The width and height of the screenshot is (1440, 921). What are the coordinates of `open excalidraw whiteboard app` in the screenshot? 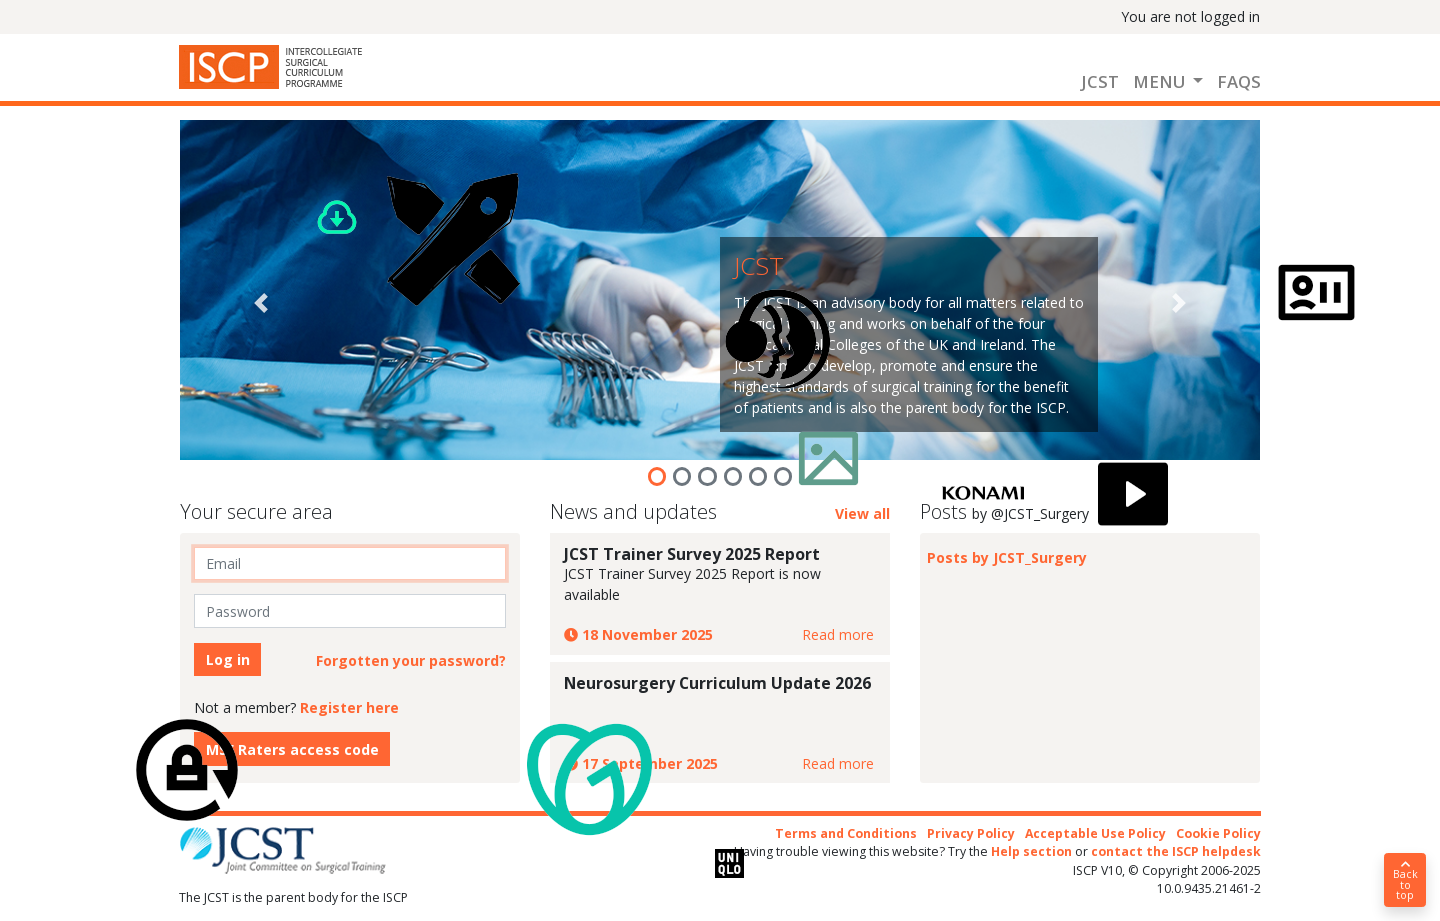 It's located at (453, 239).